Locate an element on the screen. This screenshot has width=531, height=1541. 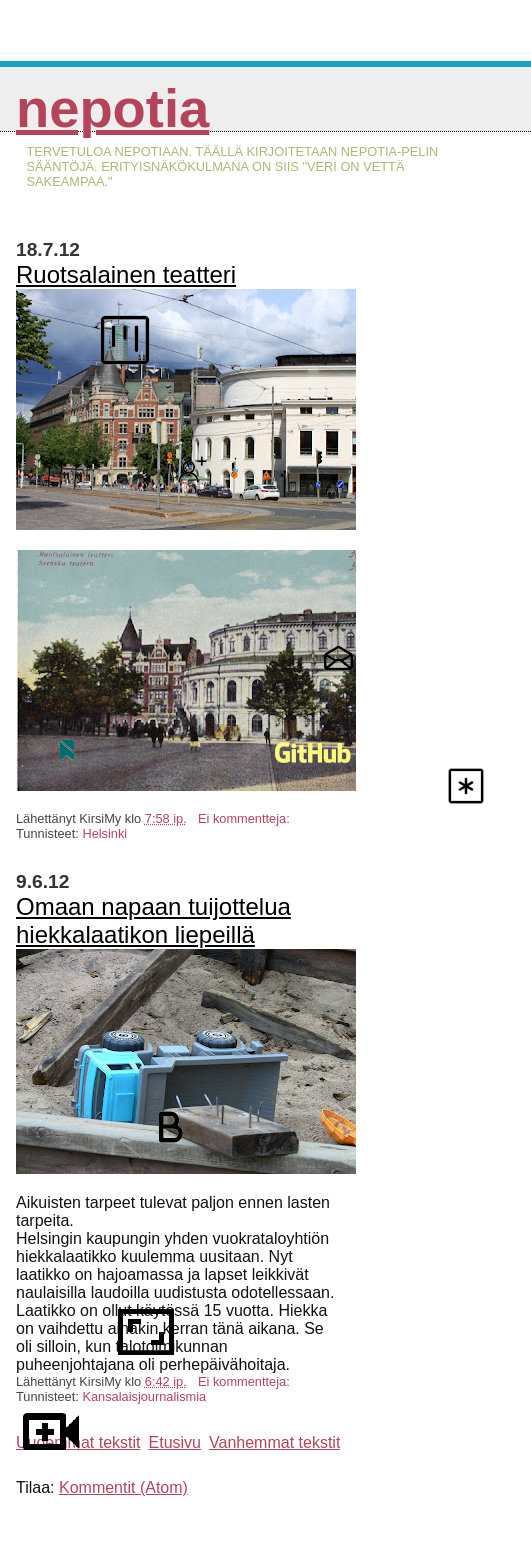
adjust aspect ratio settings is located at coordinates (146, 1332).